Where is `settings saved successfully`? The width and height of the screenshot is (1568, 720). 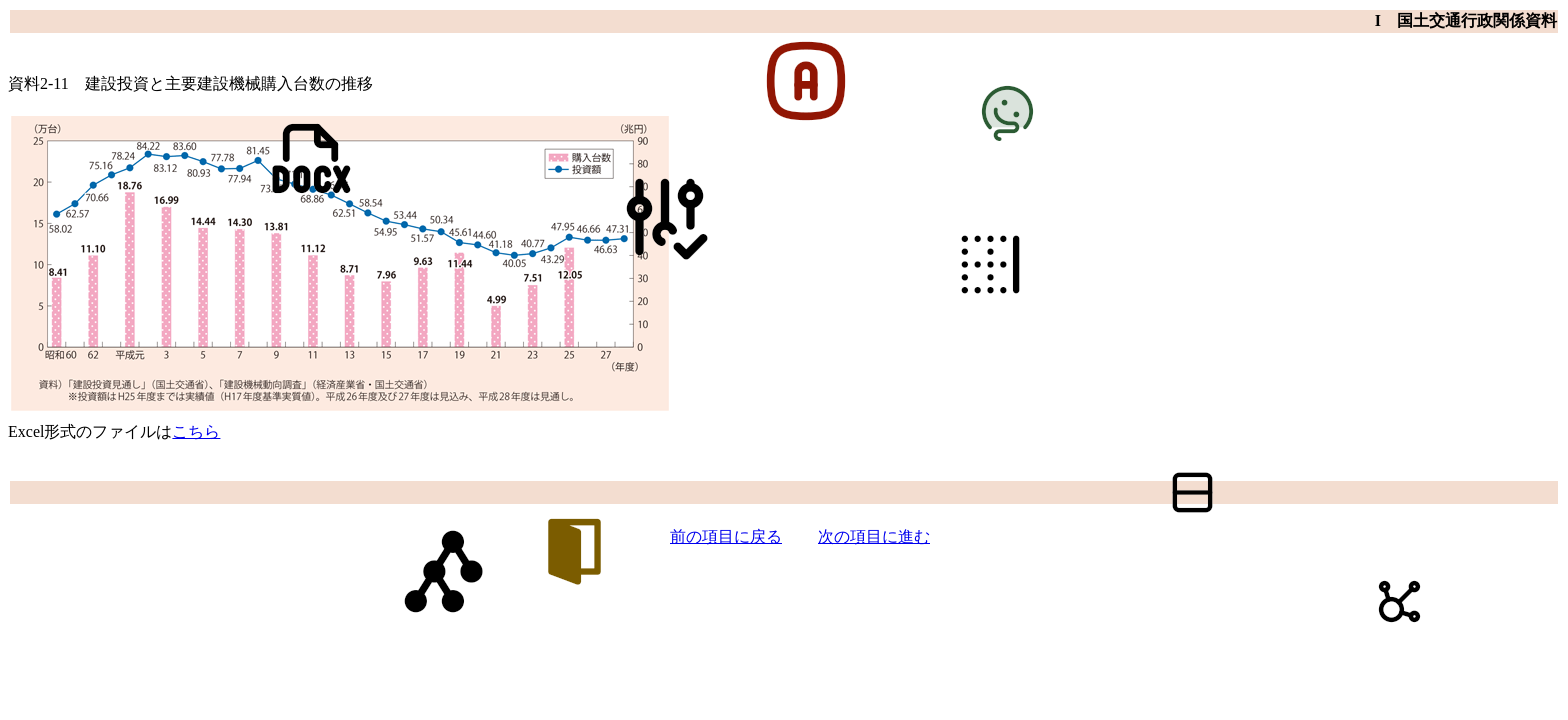
settings saved successfully is located at coordinates (665, 217).